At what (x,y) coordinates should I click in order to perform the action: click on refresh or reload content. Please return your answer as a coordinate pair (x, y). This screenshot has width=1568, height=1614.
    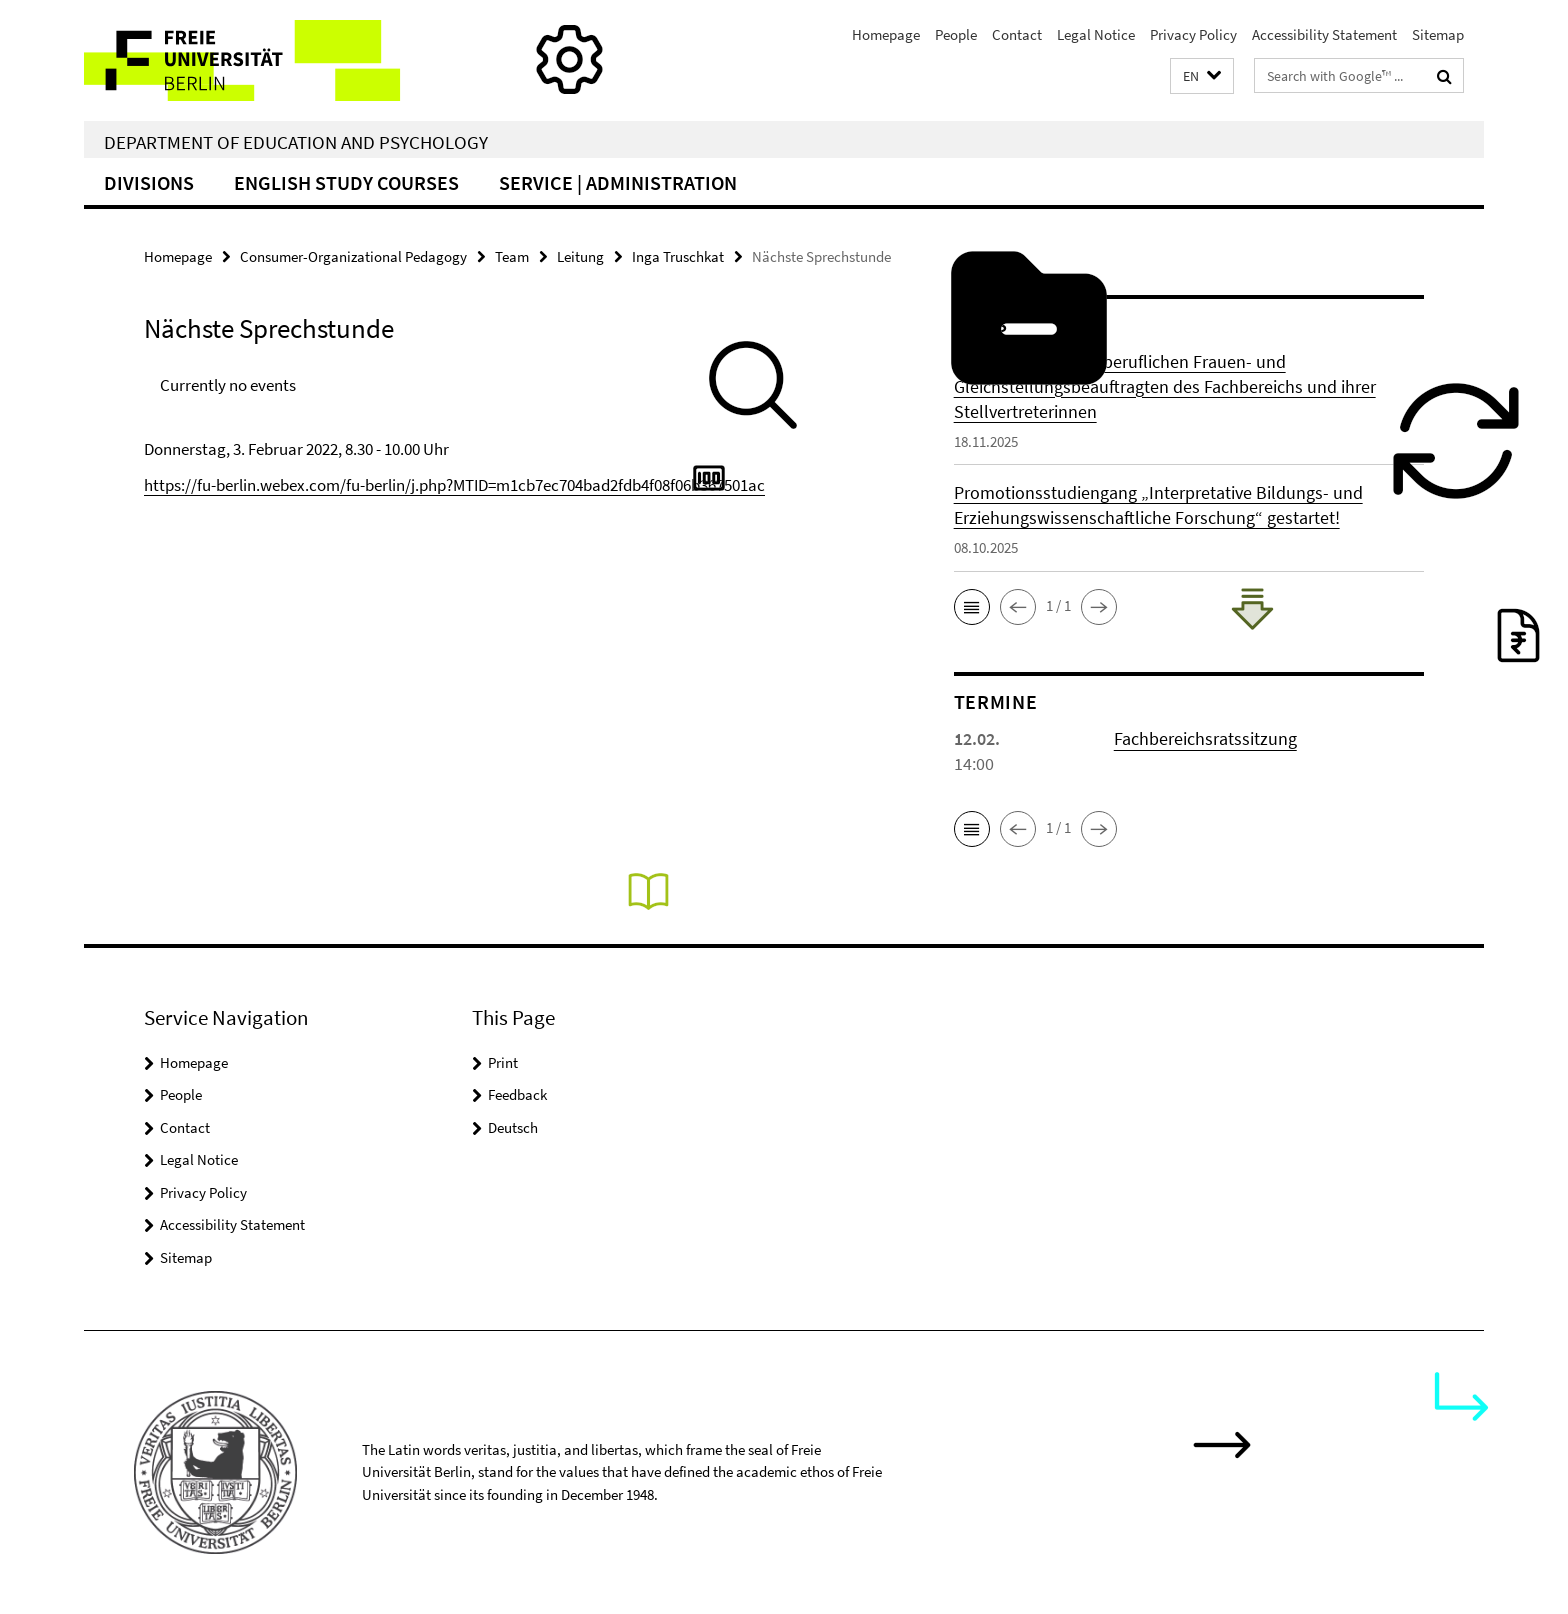
    Looking at the image, I should click on (1456, 441).